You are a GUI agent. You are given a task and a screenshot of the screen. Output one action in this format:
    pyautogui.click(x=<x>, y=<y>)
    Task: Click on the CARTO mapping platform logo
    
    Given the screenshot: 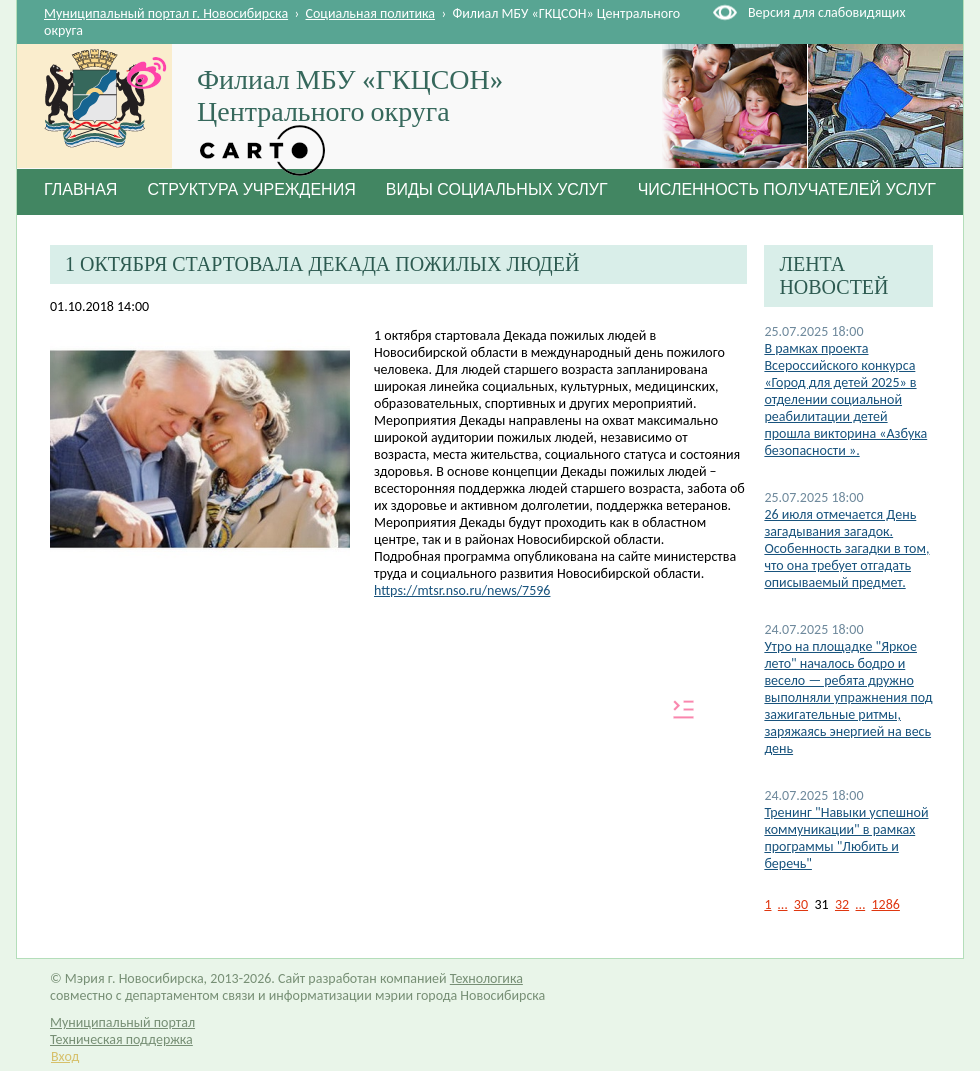 What is the action you would take?
    pyautogui.click(x=262, y=150)
    